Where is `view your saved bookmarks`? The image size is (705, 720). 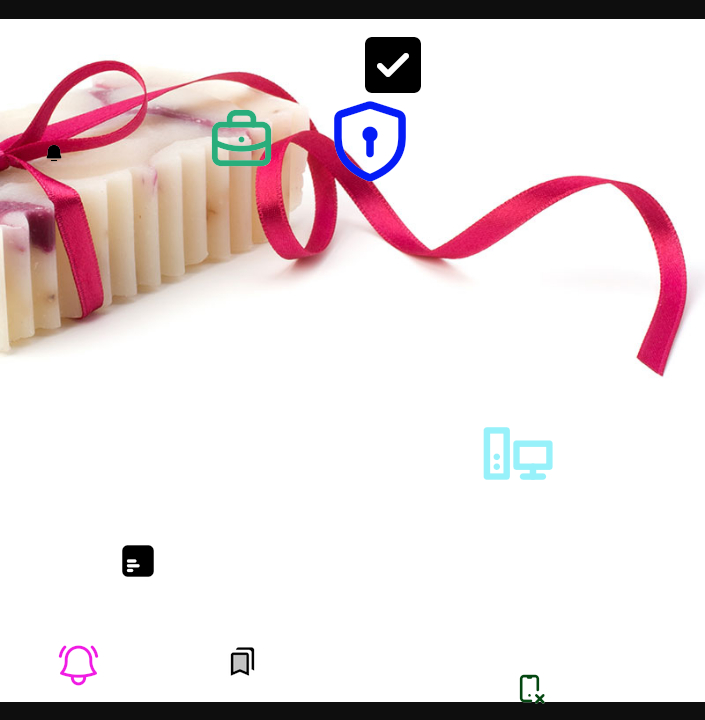 view your saved bookmarks is located at coordinates (242, 661).